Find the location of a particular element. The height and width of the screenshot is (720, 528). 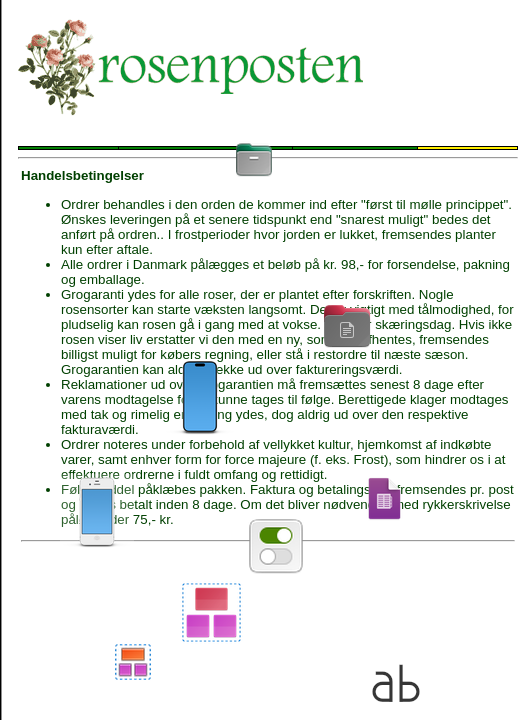

open a Microsoft OneNote file is located at coordinates (384, 498).